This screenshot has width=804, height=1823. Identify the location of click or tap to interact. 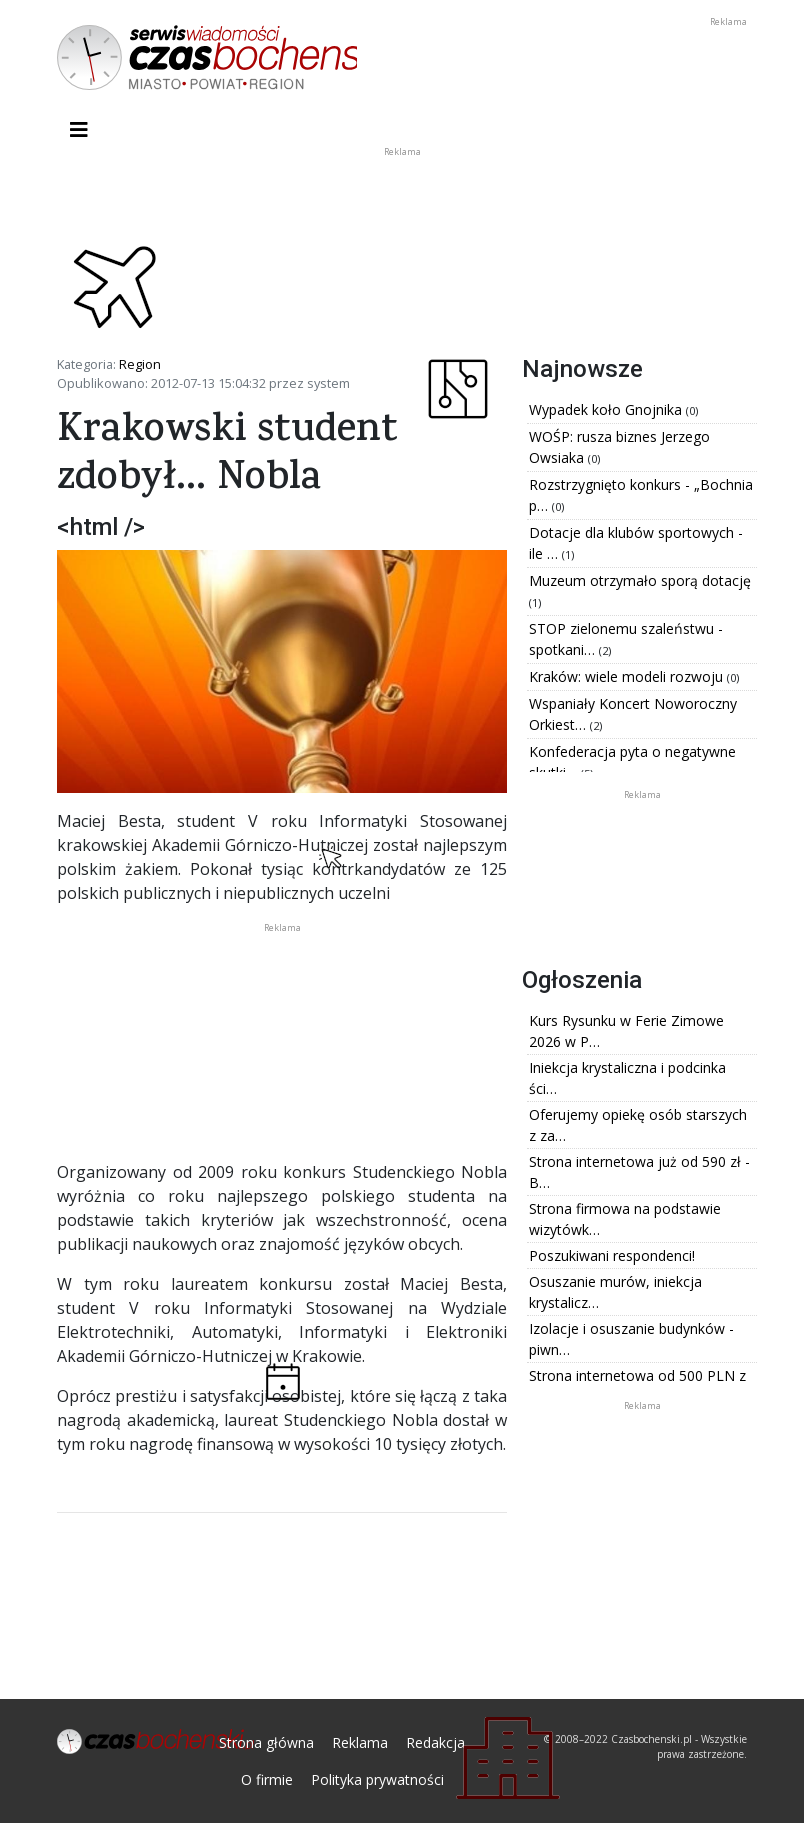
(331, 858).